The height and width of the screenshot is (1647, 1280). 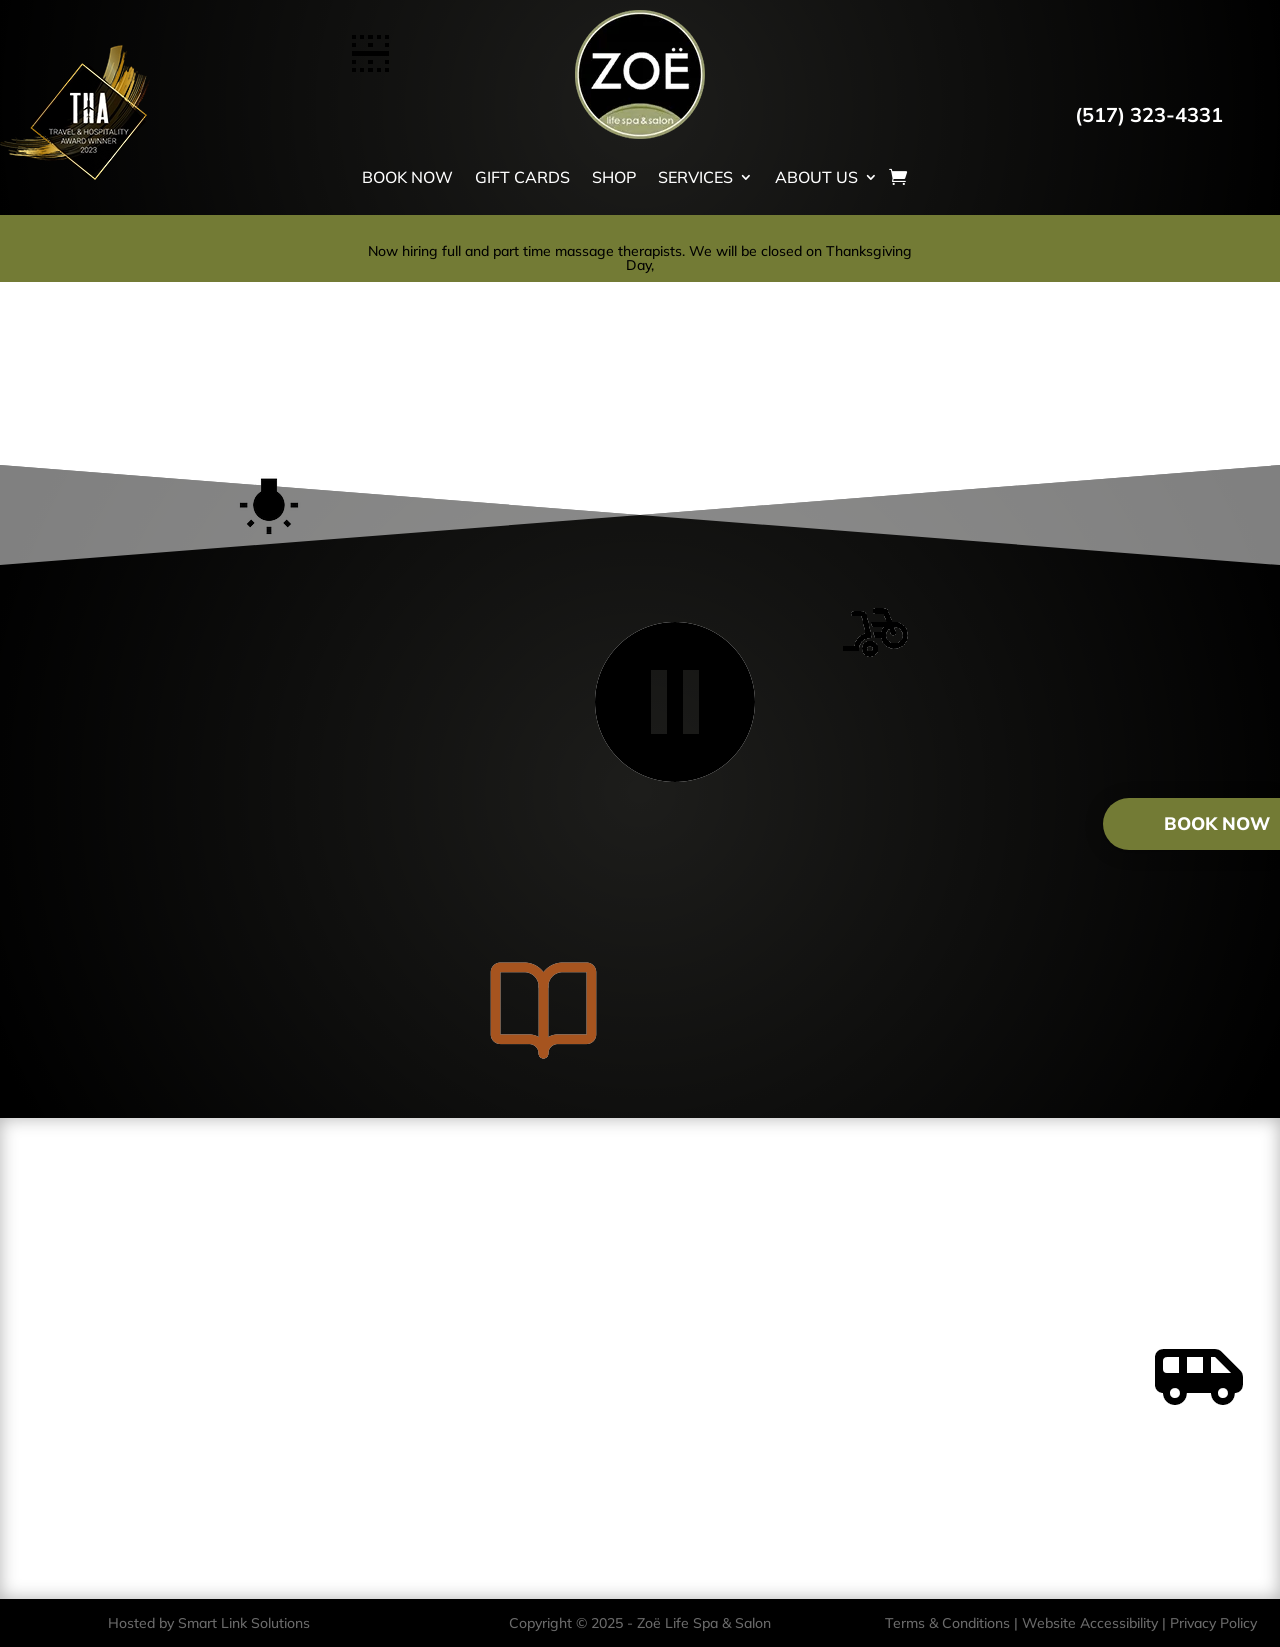 What do you see at coordinates (675, 702) in the screenshot?
I see `pause media playback` at bounding box center [675, 702].